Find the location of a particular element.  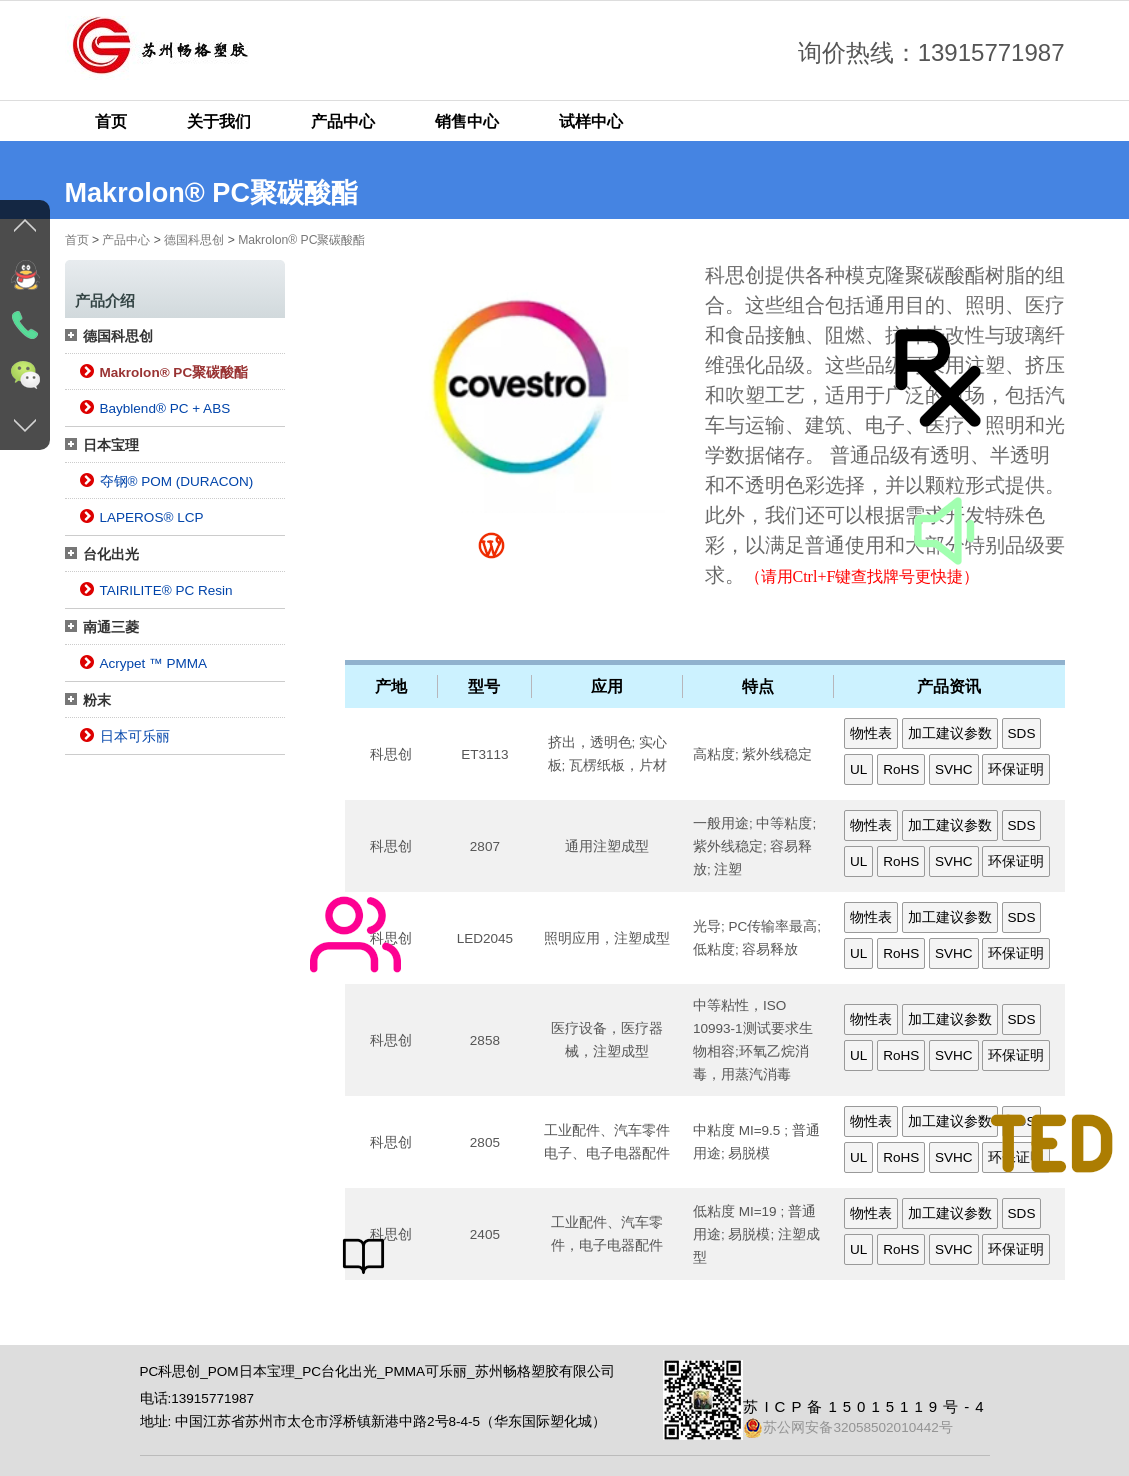

link to wordpress site or blog is located at coordinates (491, 545).